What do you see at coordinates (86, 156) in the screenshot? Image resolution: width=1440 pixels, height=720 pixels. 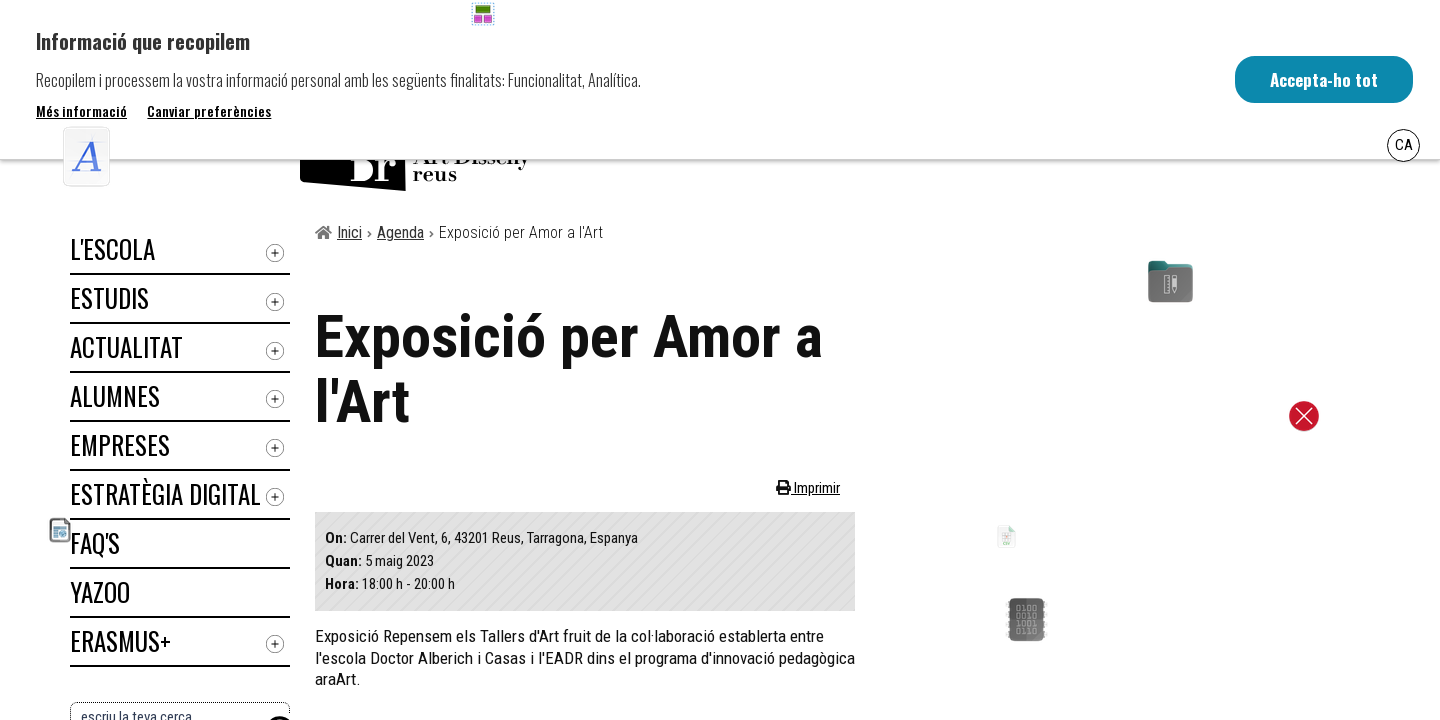 I see `open a font file` at bounding box center [86, 156].